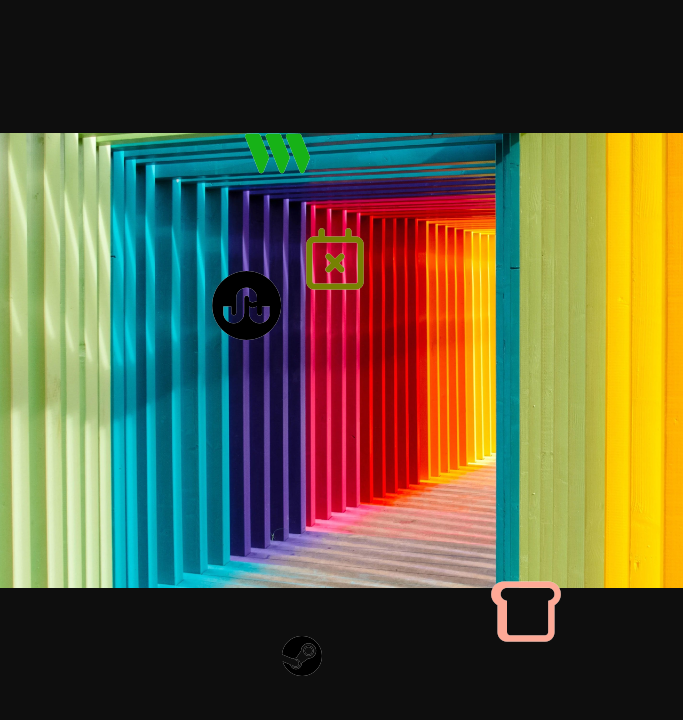  I want to click on open Steam gaming platform, so click(302, 656).